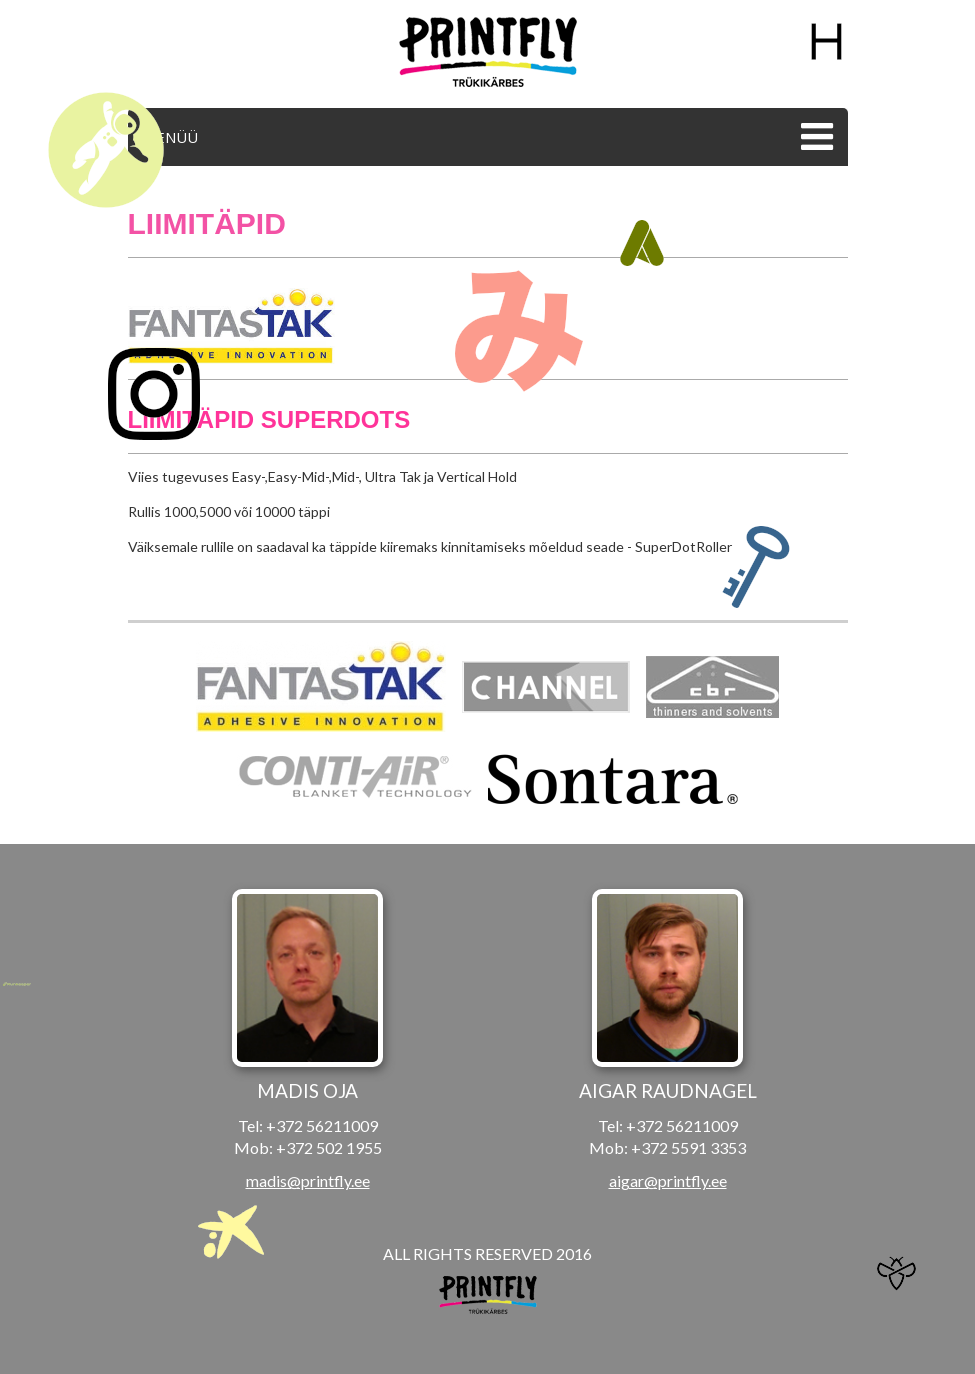  What do you see at coordinates (642, 243) in the screenshot?
I see `Eclipse Adoptium logo` at bounding box center [642, 243].